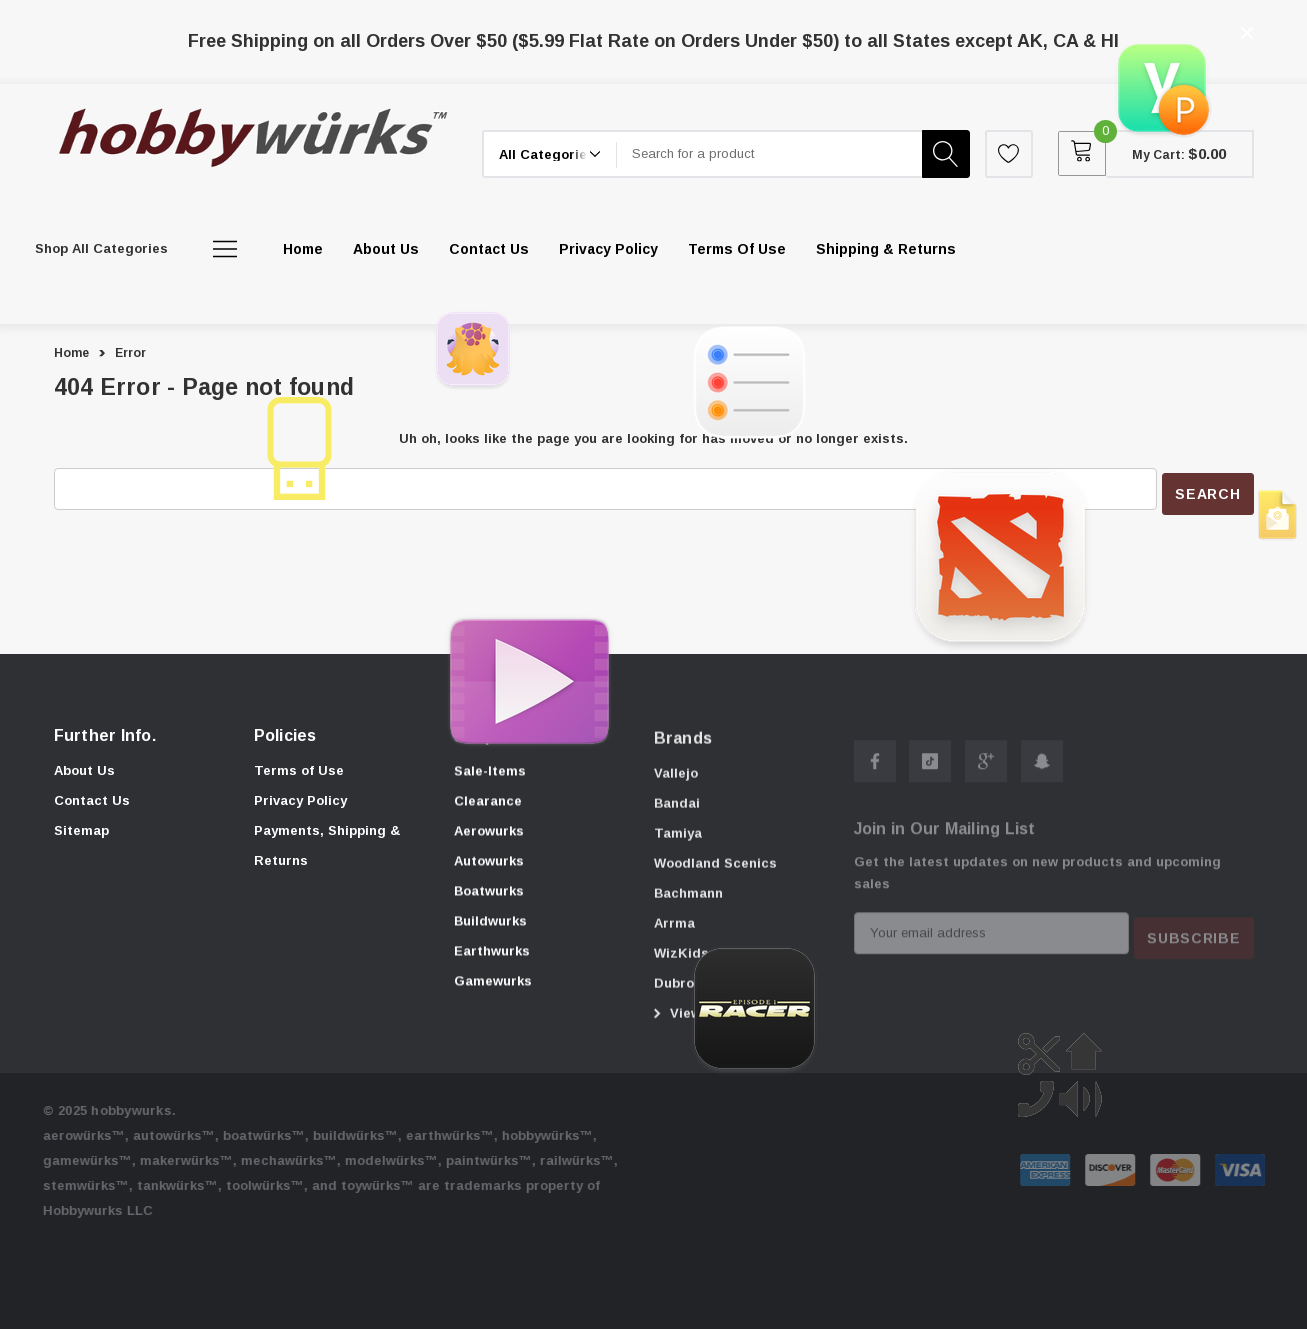  Describe the element at coordinates (299, 448) in the screenshot. I see `eject or safely remove USB drive` at that location.